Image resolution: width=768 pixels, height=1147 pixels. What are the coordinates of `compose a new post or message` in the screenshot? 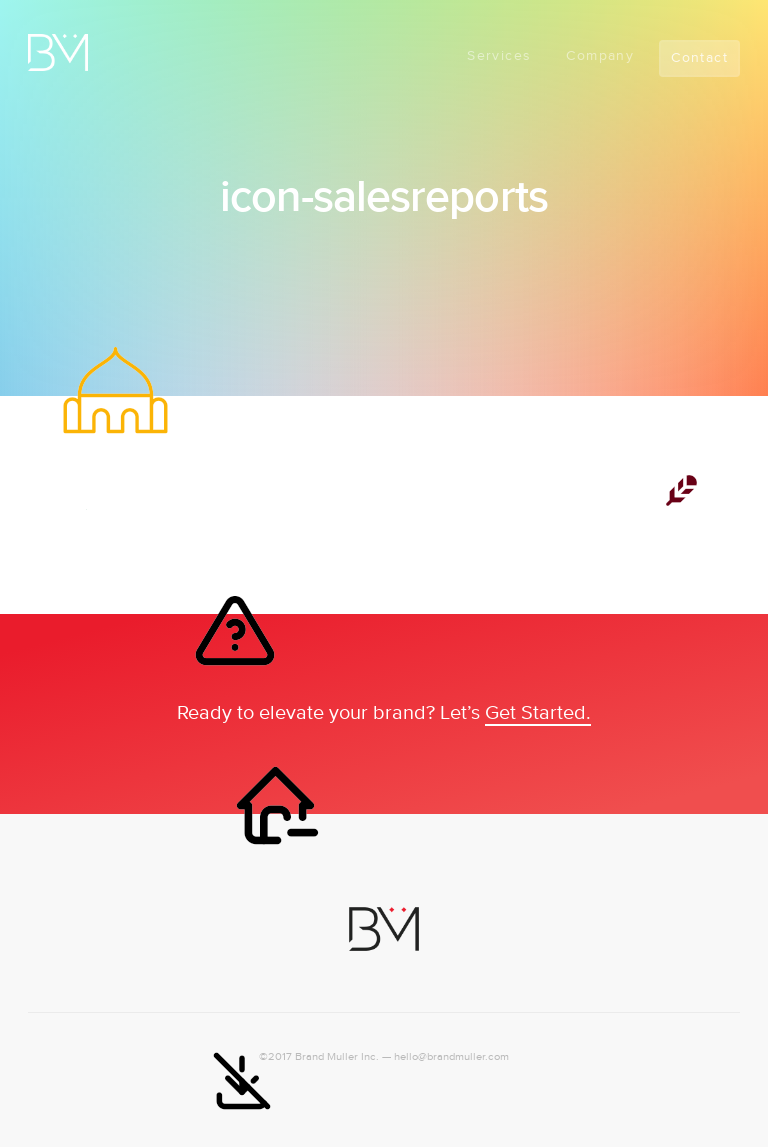 It's located at (681, 490).